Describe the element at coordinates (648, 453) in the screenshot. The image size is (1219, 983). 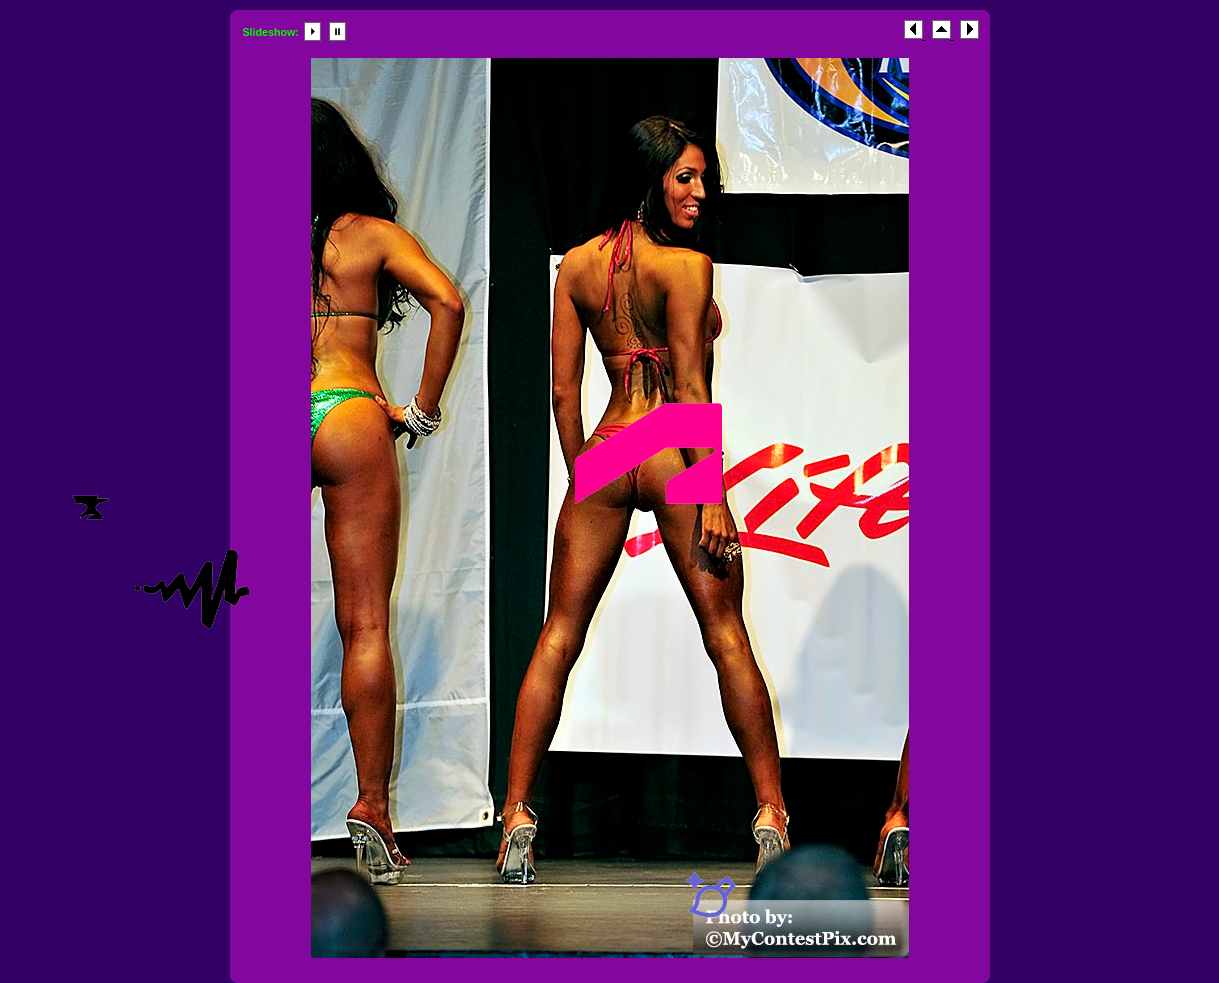
I see `autodesk logo` at that location.